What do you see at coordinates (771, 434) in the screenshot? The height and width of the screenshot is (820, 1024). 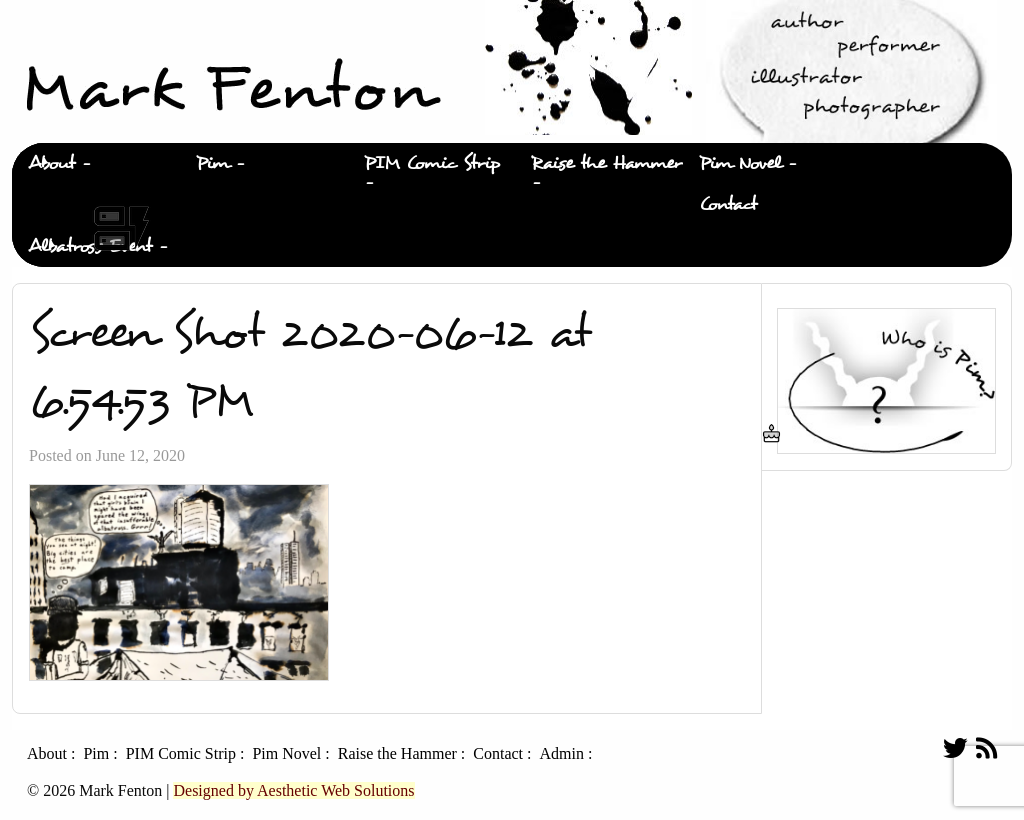 I see `view birthday or celebration notifications` at bounding box center [771, 434].